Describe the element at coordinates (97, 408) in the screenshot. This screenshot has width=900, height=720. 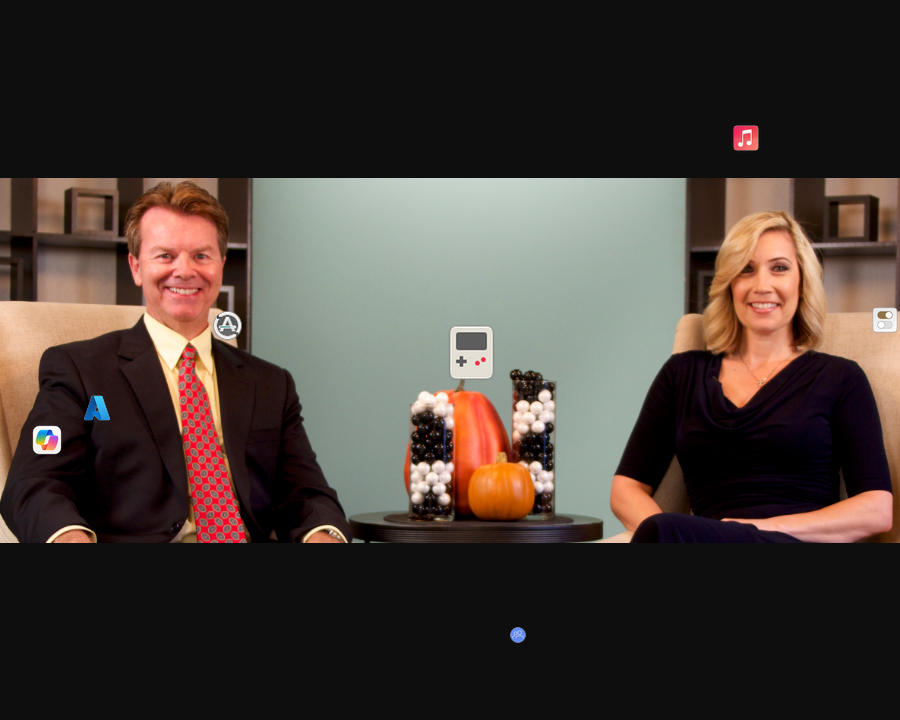
I see `open Microsoft Azure portal` at that location.